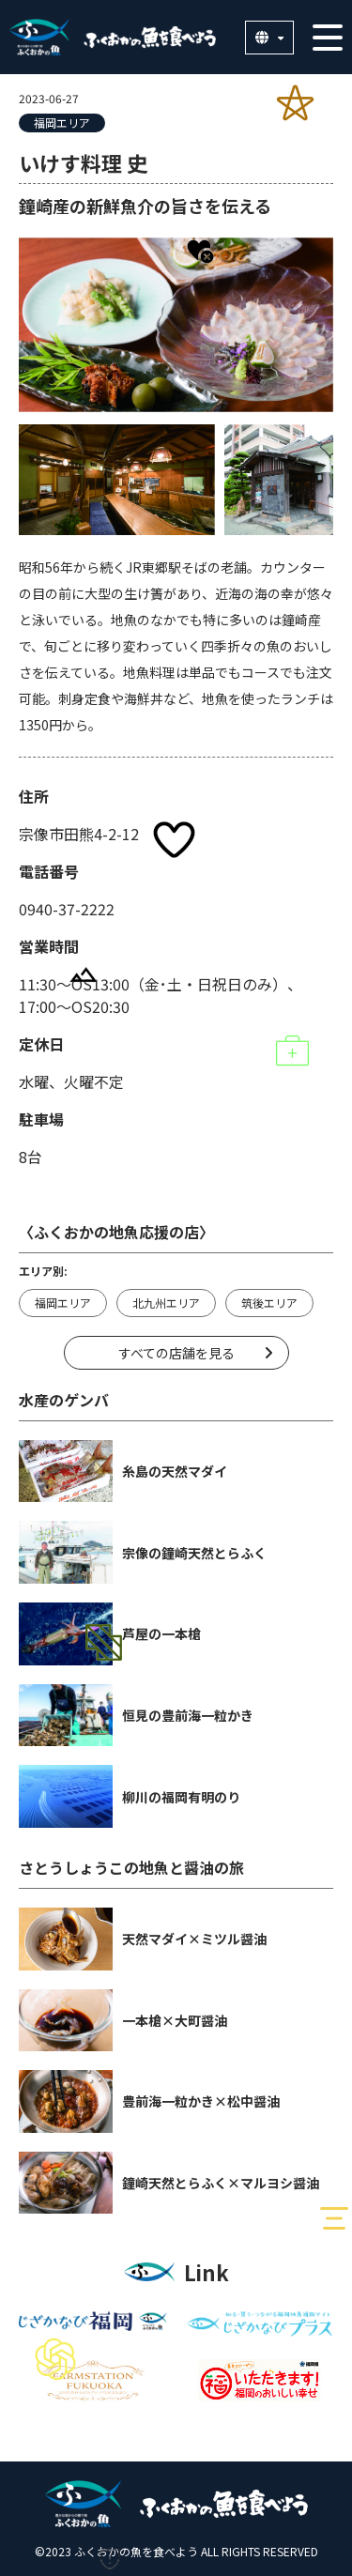  What do you see at coordinates (84, 974) in the screenshot?
I see `filter photos by landscape or mountain scenes` at bounding box center [84, 974].